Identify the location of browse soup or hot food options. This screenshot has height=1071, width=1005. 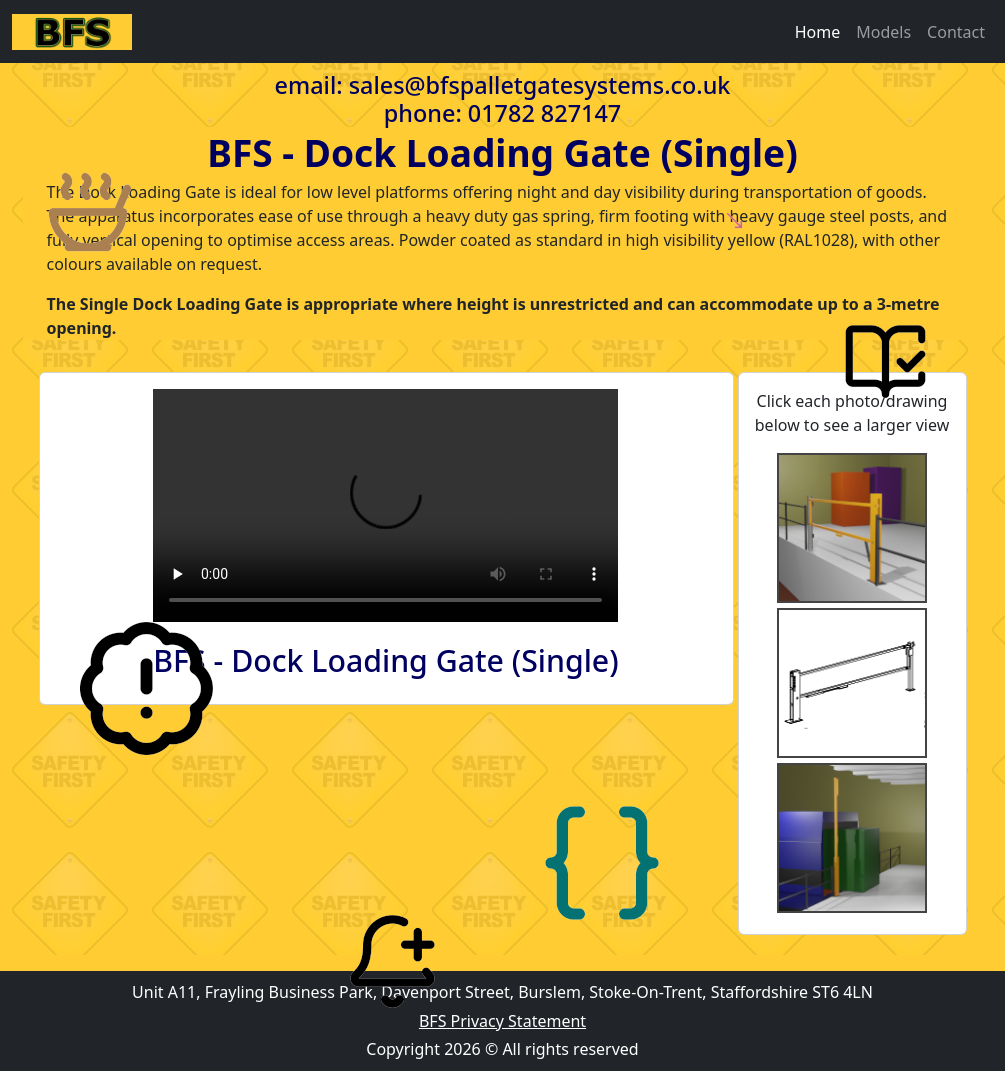
(88, 212).